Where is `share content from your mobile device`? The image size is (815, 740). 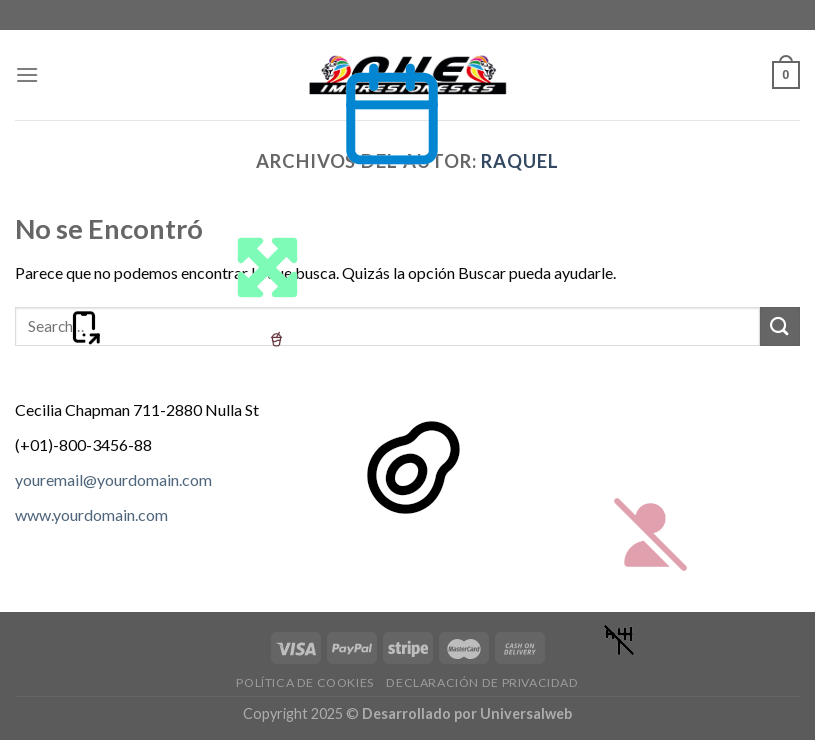
share content from your mobile device is located at coordinates (84, 327).